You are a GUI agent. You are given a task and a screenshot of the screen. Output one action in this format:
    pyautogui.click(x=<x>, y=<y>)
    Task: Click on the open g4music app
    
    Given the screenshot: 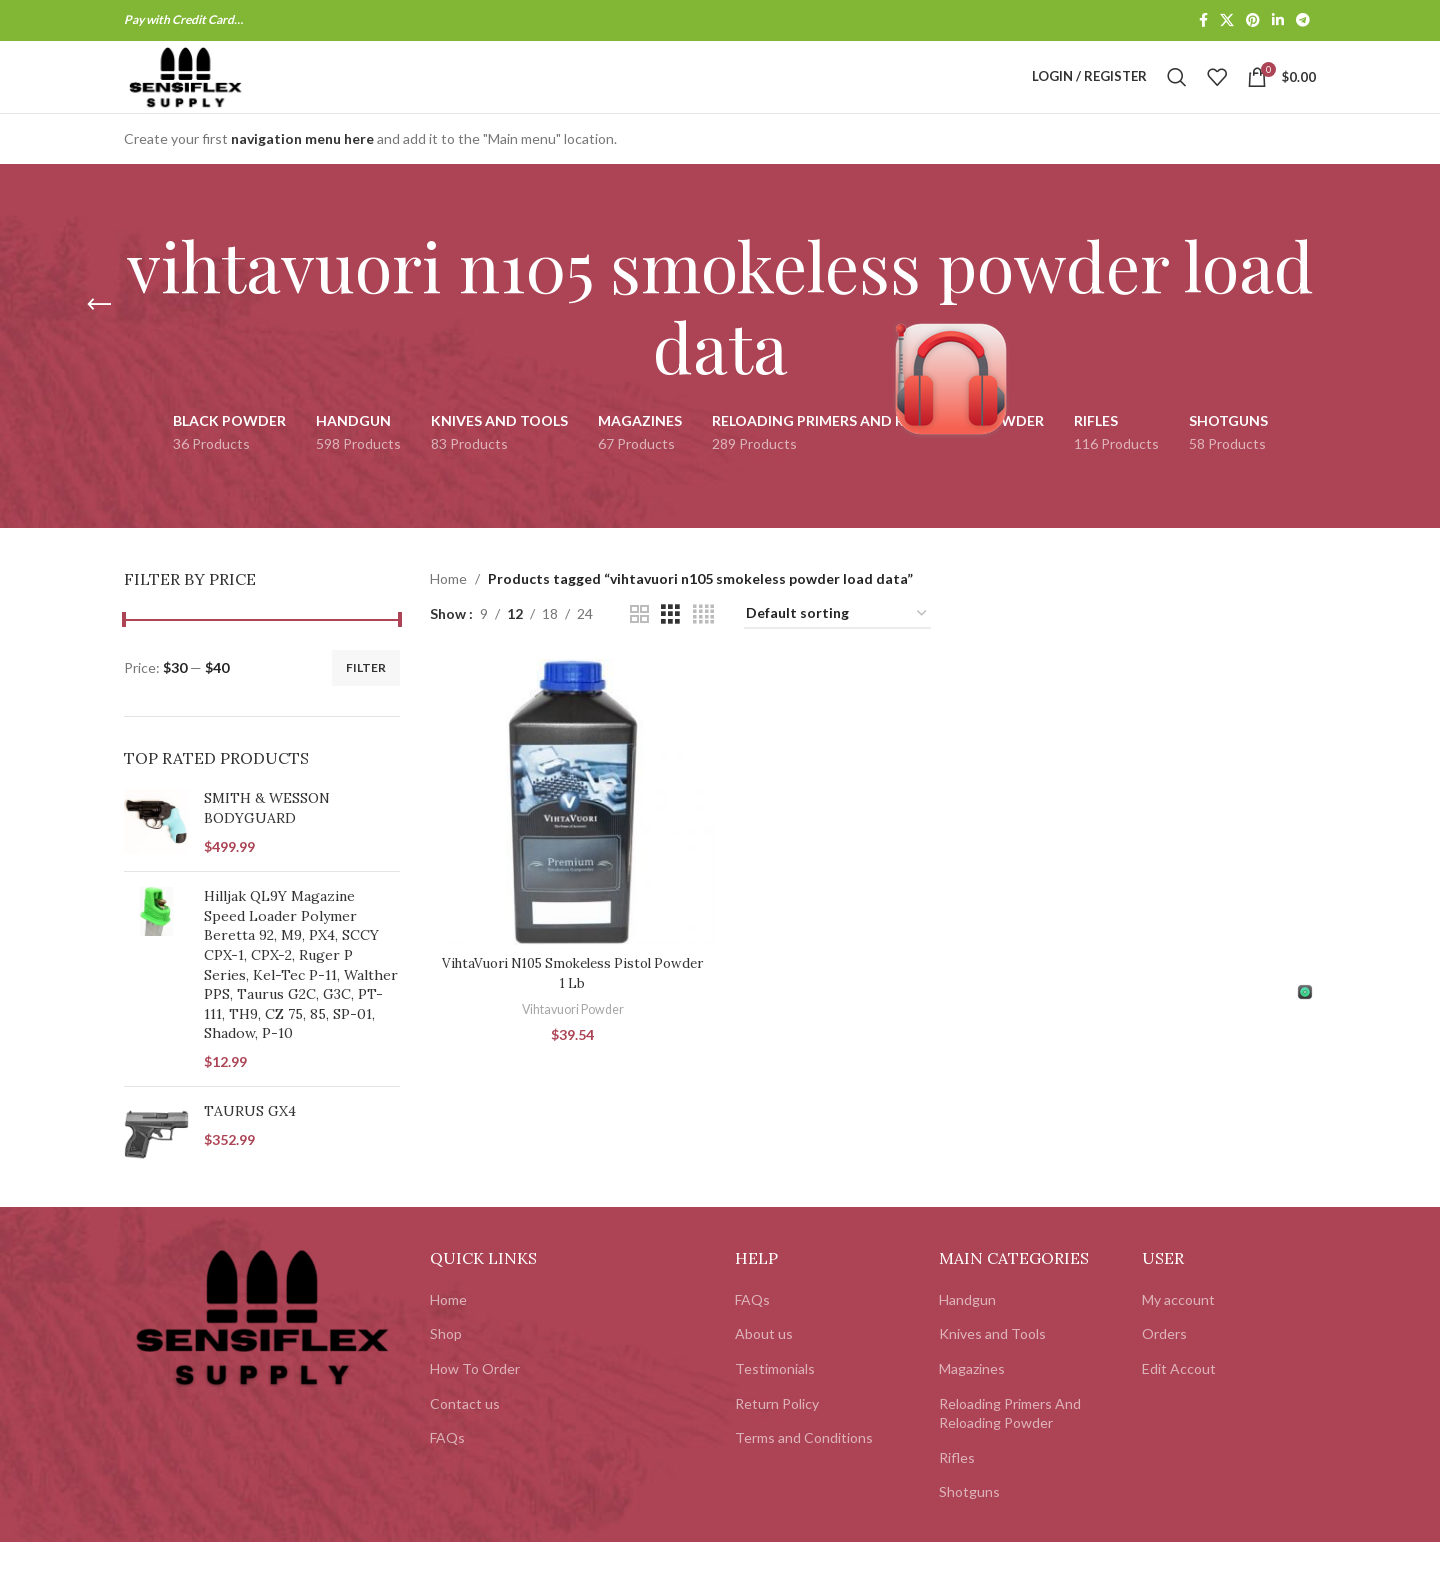 What is the action you would take?
    pyautogui.click(x=1305, y=992)
    